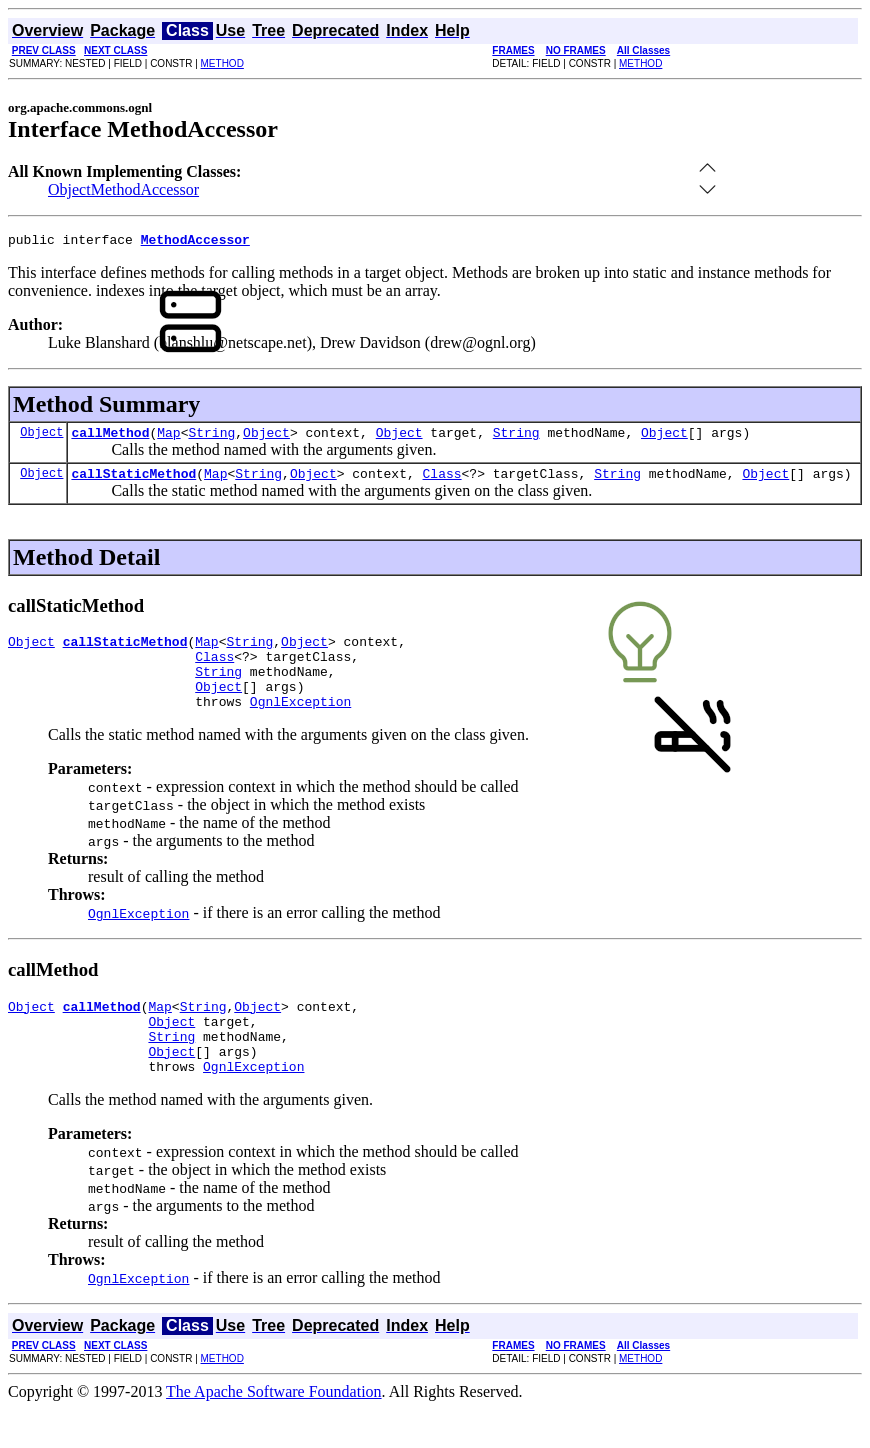 The height and width of the screenshot is (1448, 870). I want to click on access server settings or status, so click(190, 321).